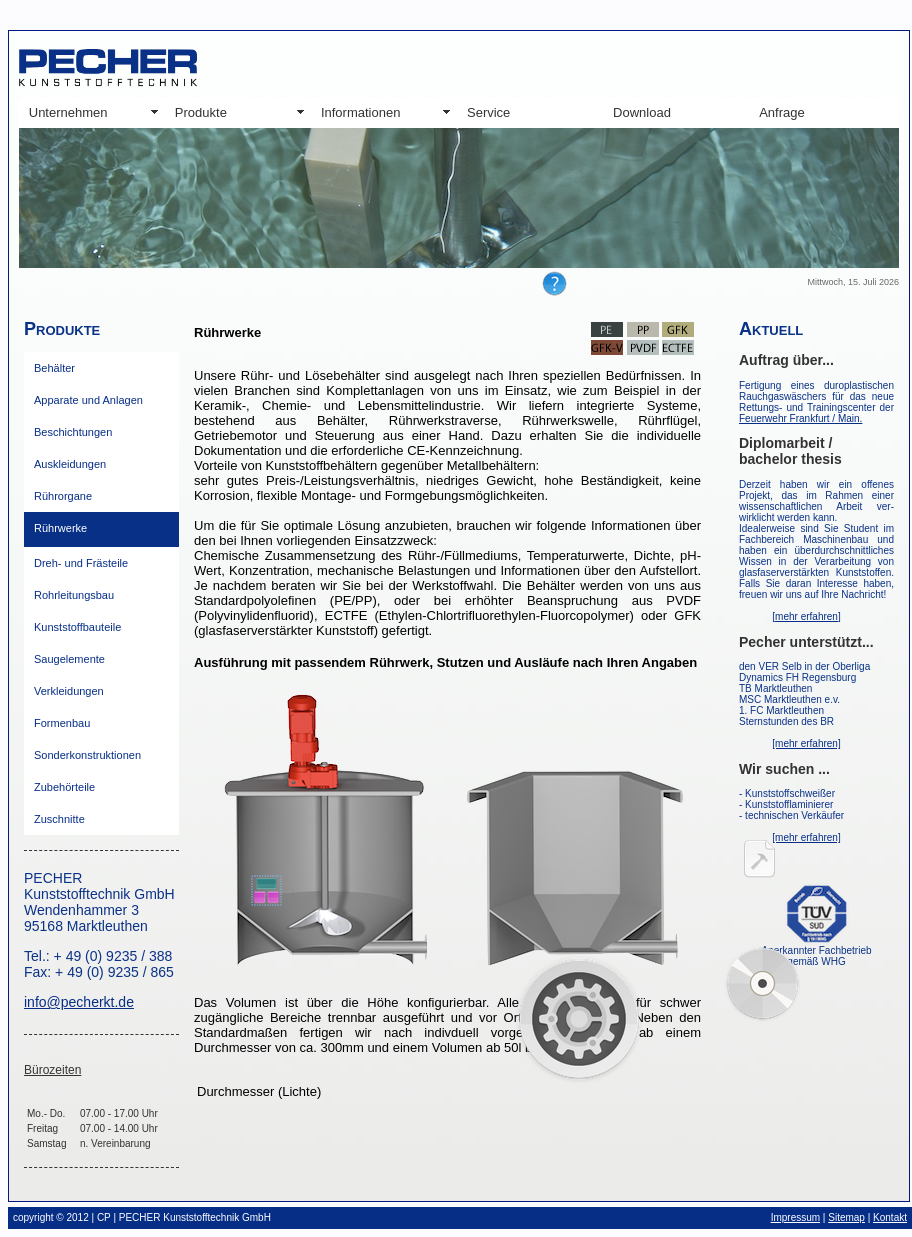  Describe the element at coordinates (762, 983) in the screenshot. I see `eject or unmount a DVD disc` at that location.